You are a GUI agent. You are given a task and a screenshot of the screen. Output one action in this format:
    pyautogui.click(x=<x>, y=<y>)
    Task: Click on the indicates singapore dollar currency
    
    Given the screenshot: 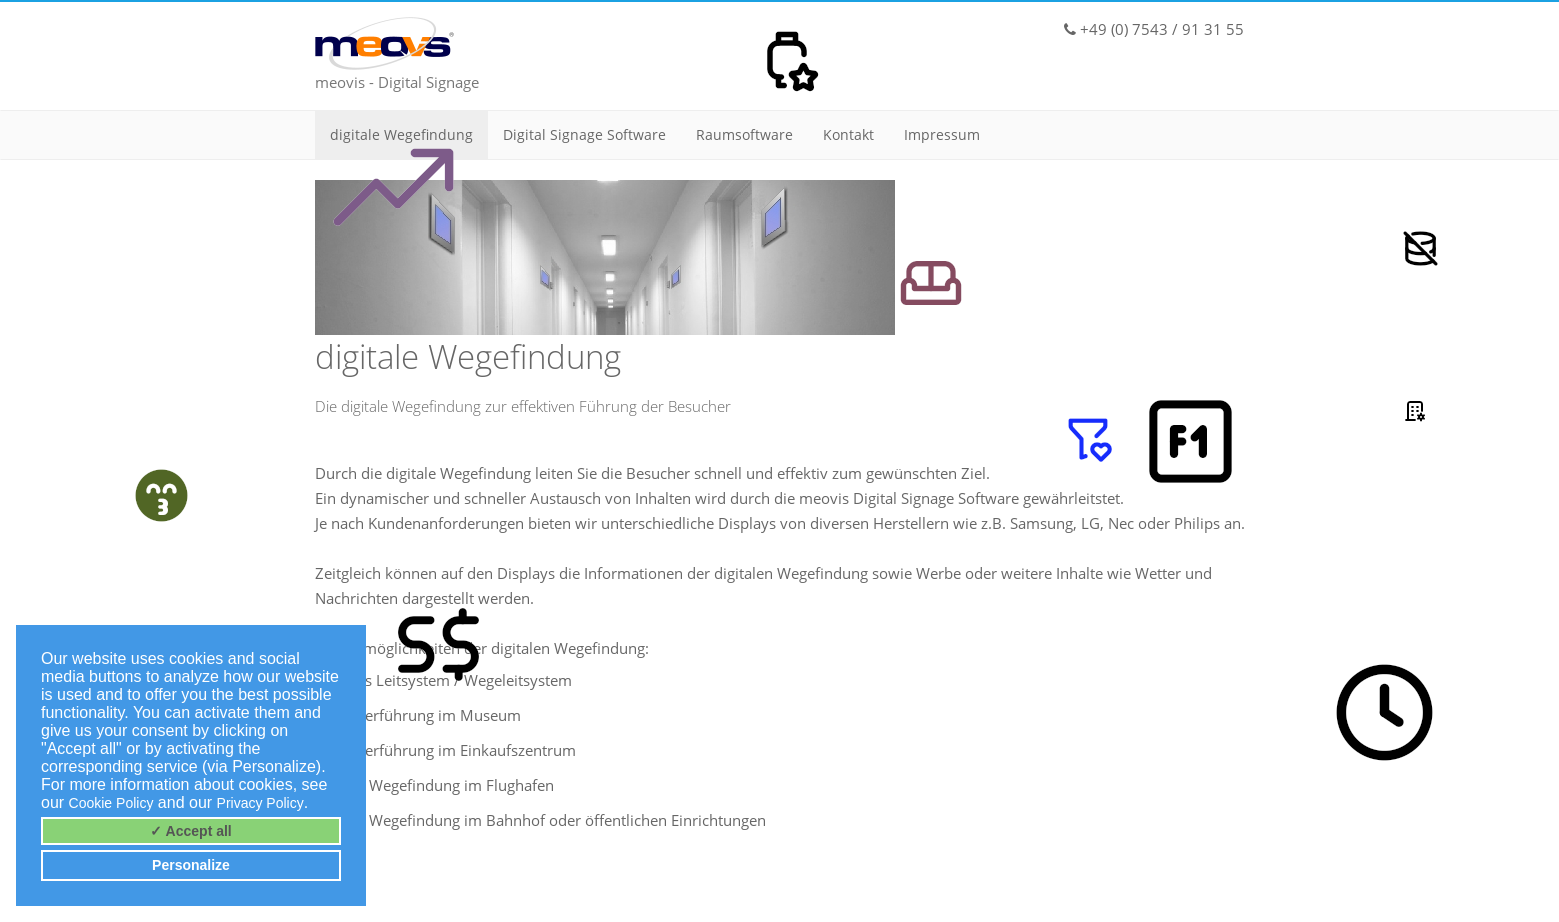 What is the action you would take?
    pyautogui.click(x=438, y=644)
    